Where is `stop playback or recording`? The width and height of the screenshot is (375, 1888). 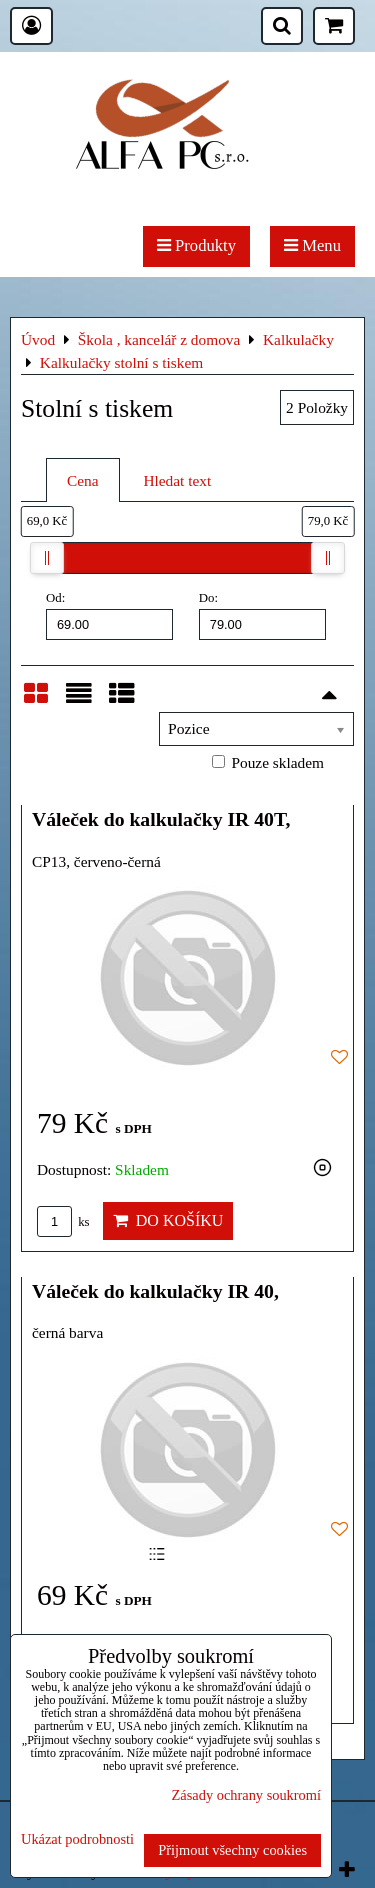
stop playback or recording is located at coordinates (322, 1167).